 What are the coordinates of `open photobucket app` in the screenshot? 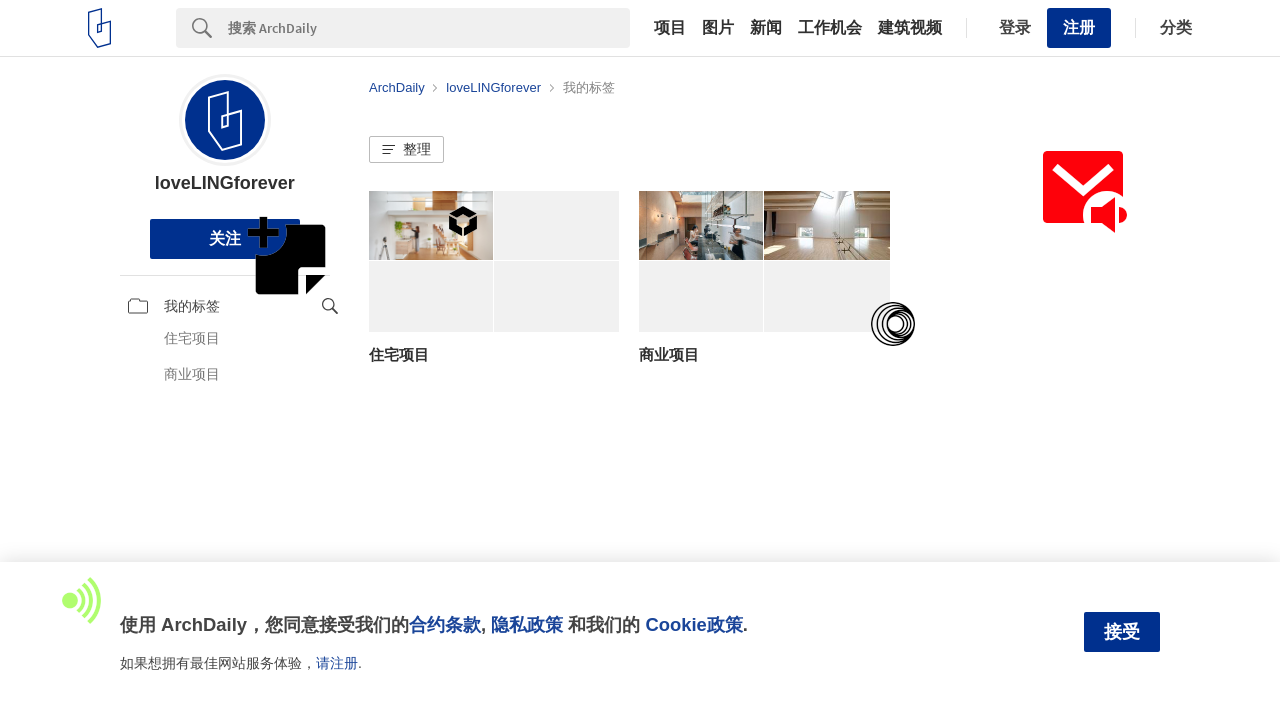 It's located at (893, 324).